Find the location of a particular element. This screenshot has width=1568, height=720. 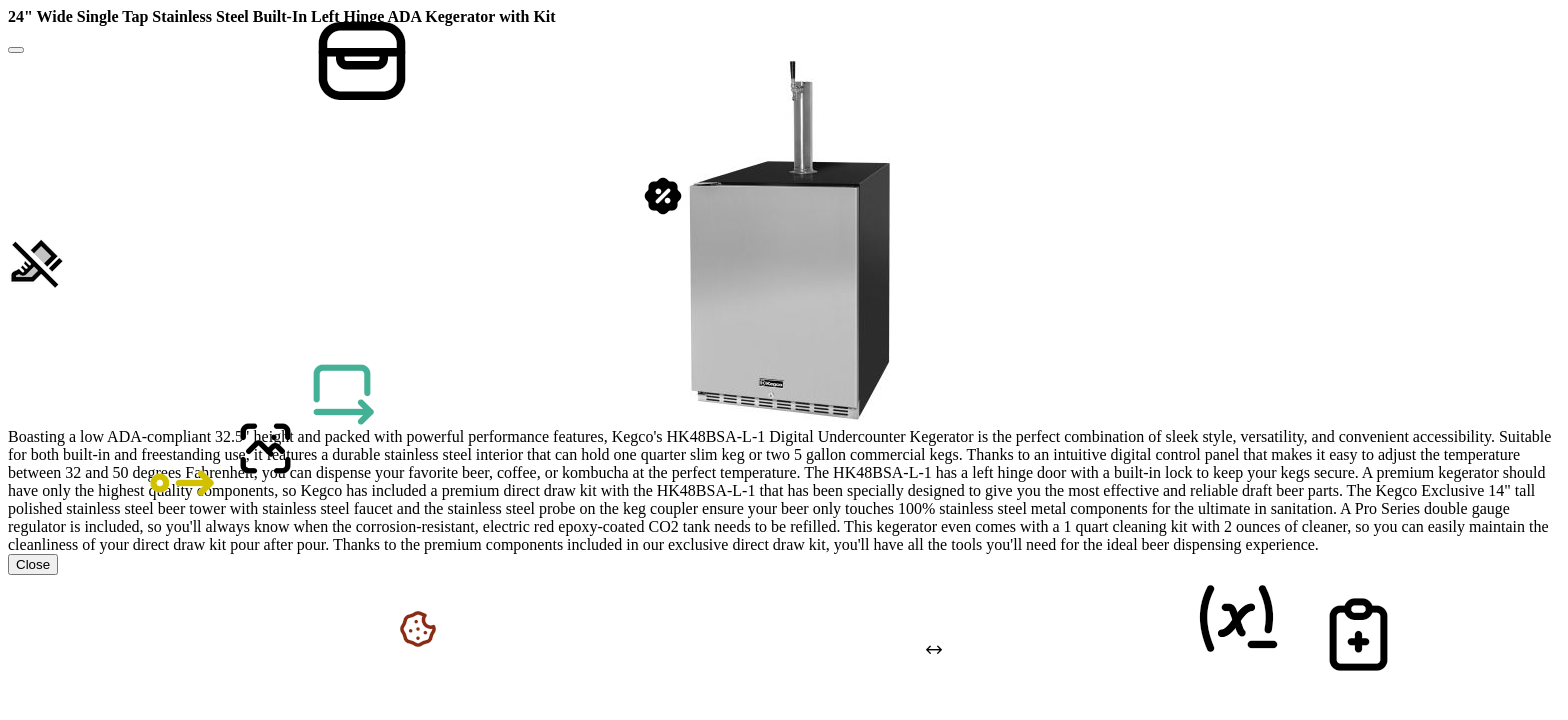

view available discounts or promotions is located at coordinates (663, 196).